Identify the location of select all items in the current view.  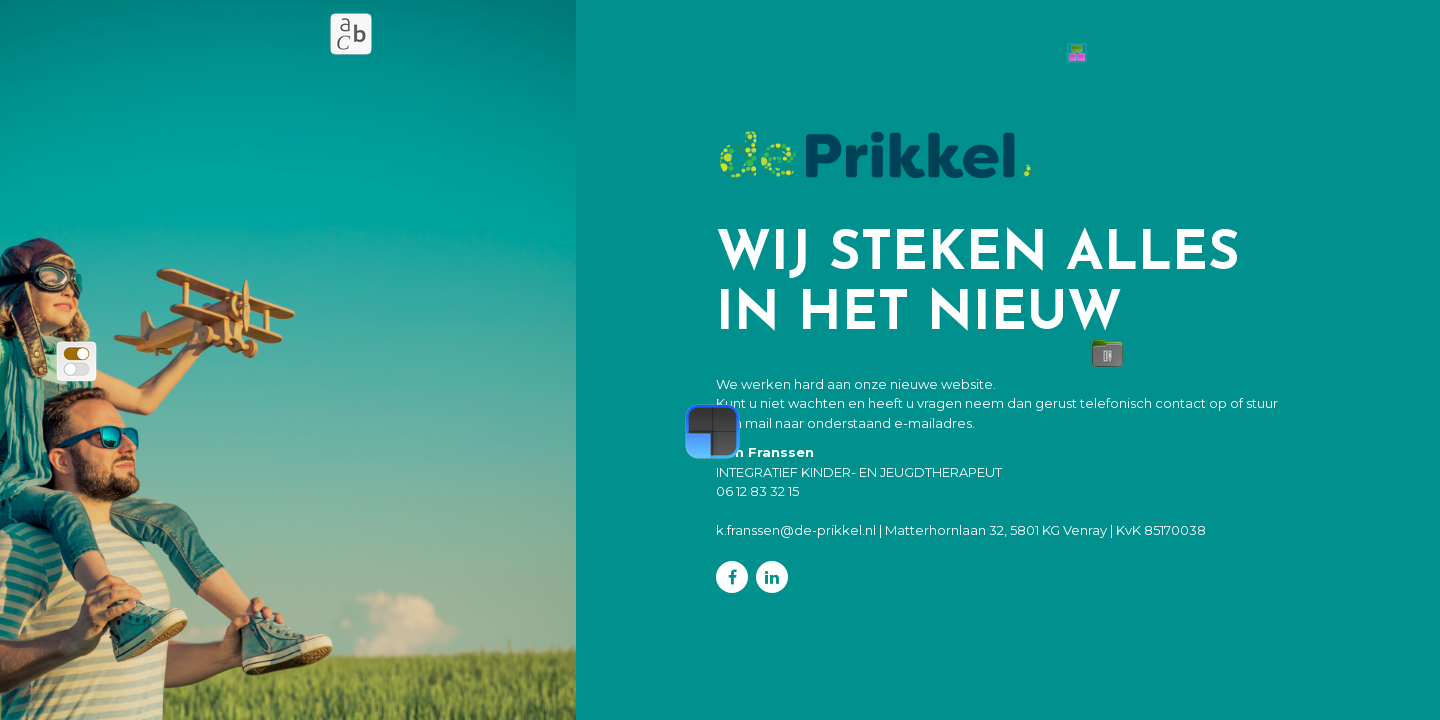
(1077, 53).